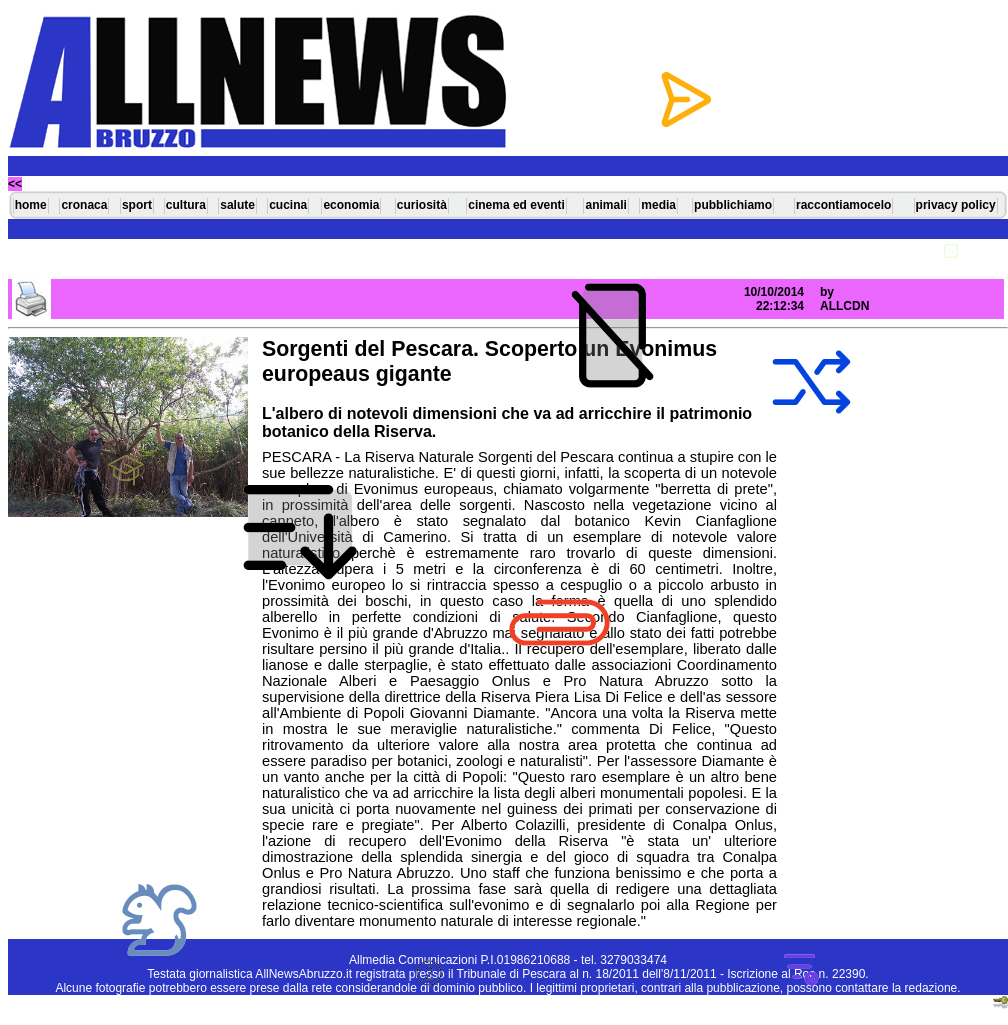  Describe the element at coordinates (159, 918) in the screenshot. I see `access squirrel version control settings` at that location.